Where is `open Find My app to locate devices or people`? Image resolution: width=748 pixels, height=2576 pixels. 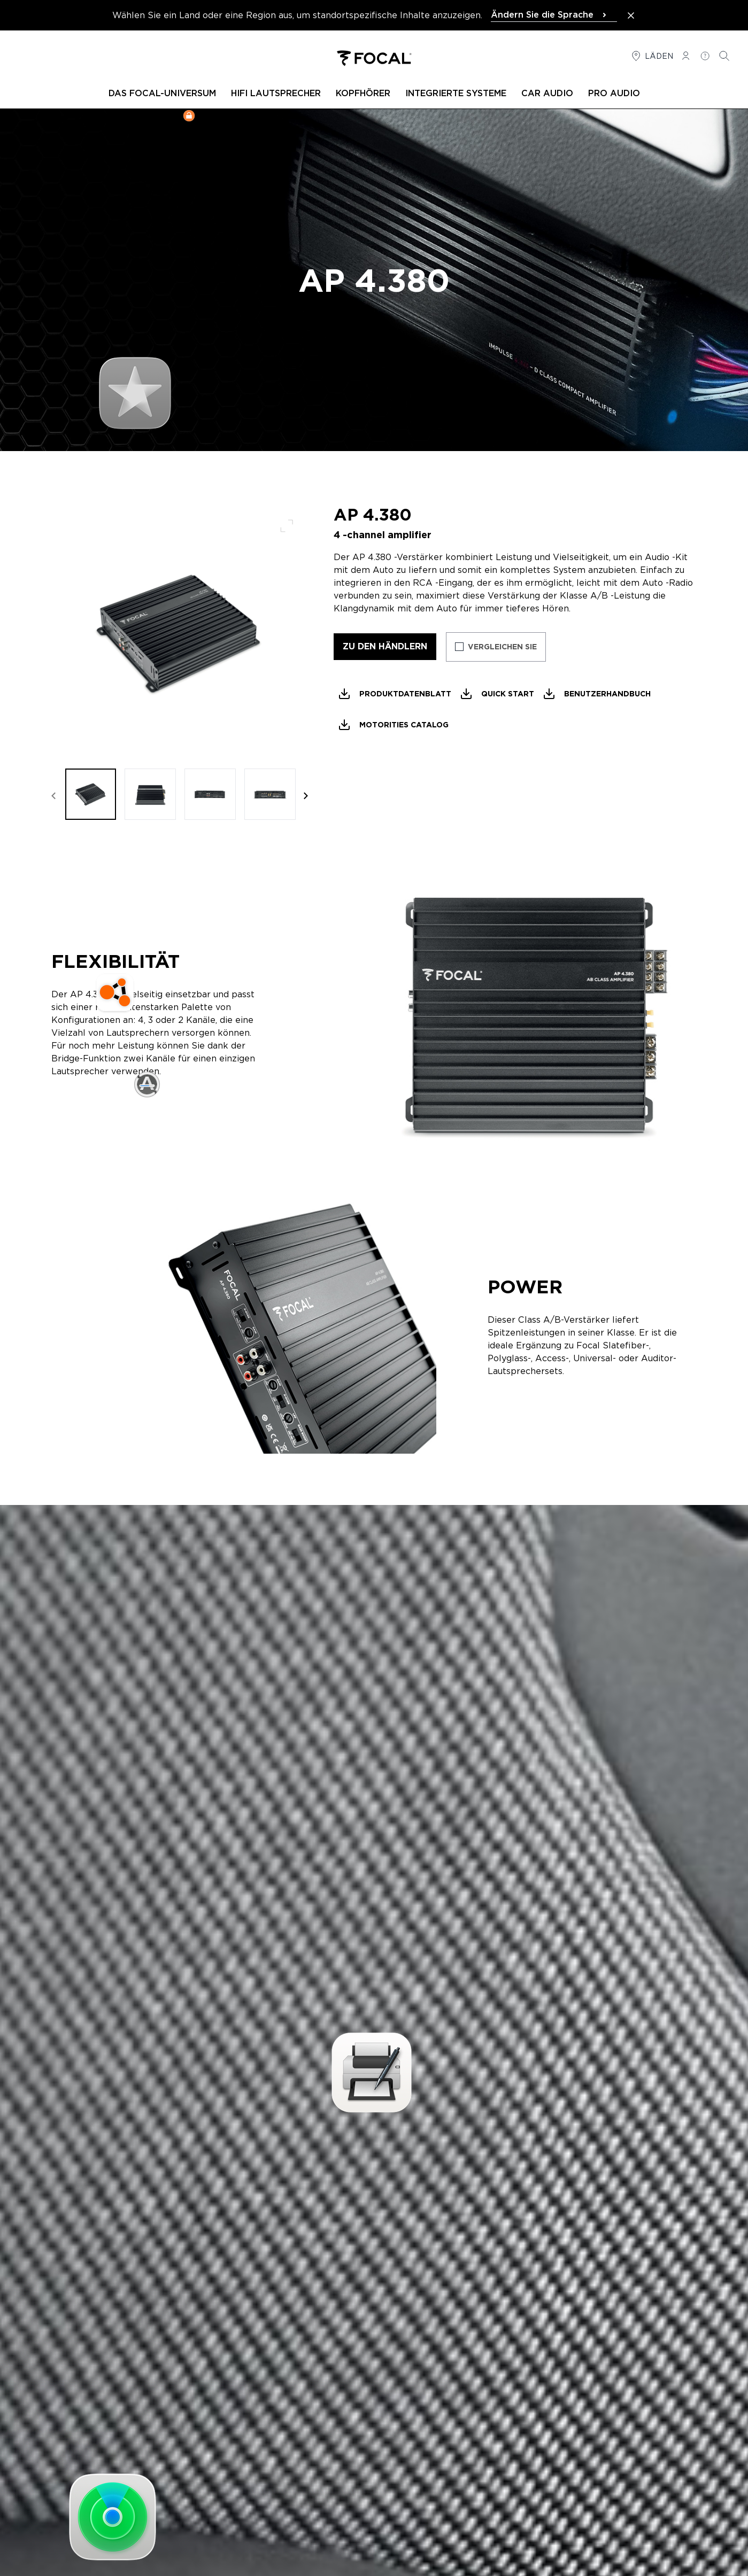 open Find My app to locate devices or people is located at coordinates (112, 2517).